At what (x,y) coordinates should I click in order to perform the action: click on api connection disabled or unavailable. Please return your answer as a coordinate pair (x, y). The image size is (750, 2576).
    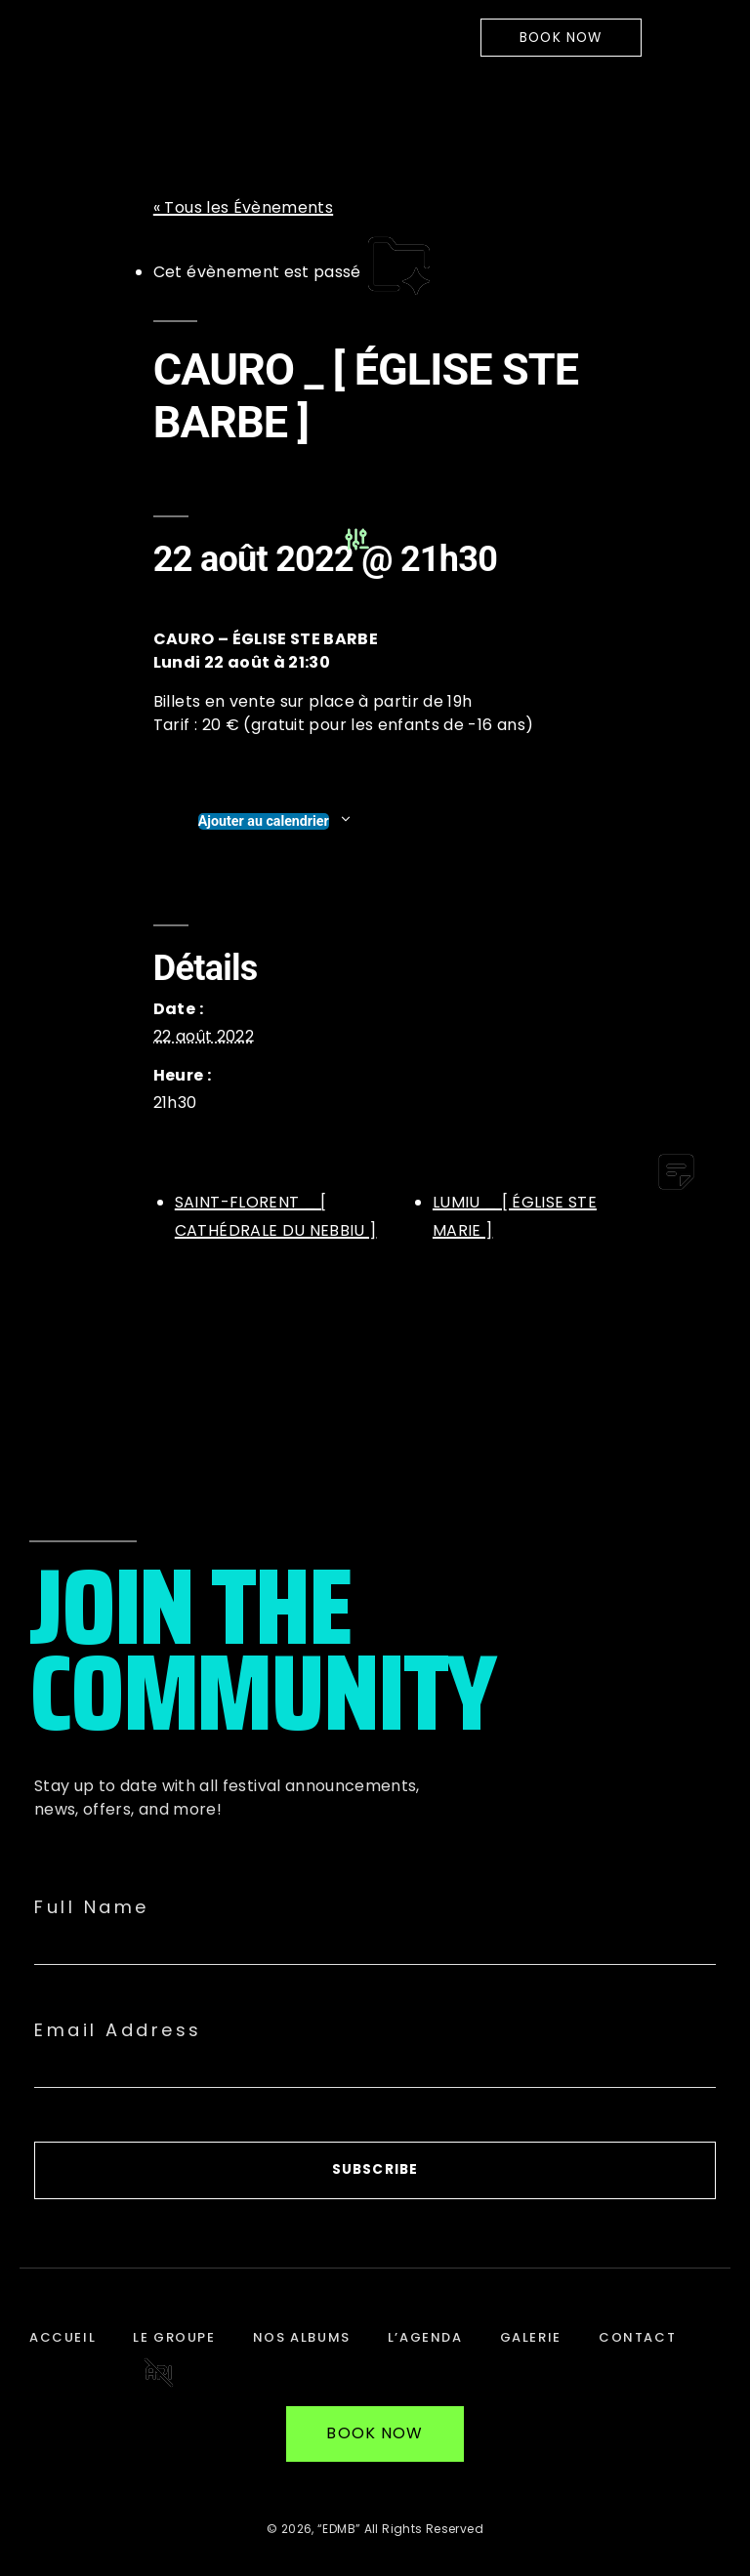
    Looking at the image, I should click on (158, 2372).